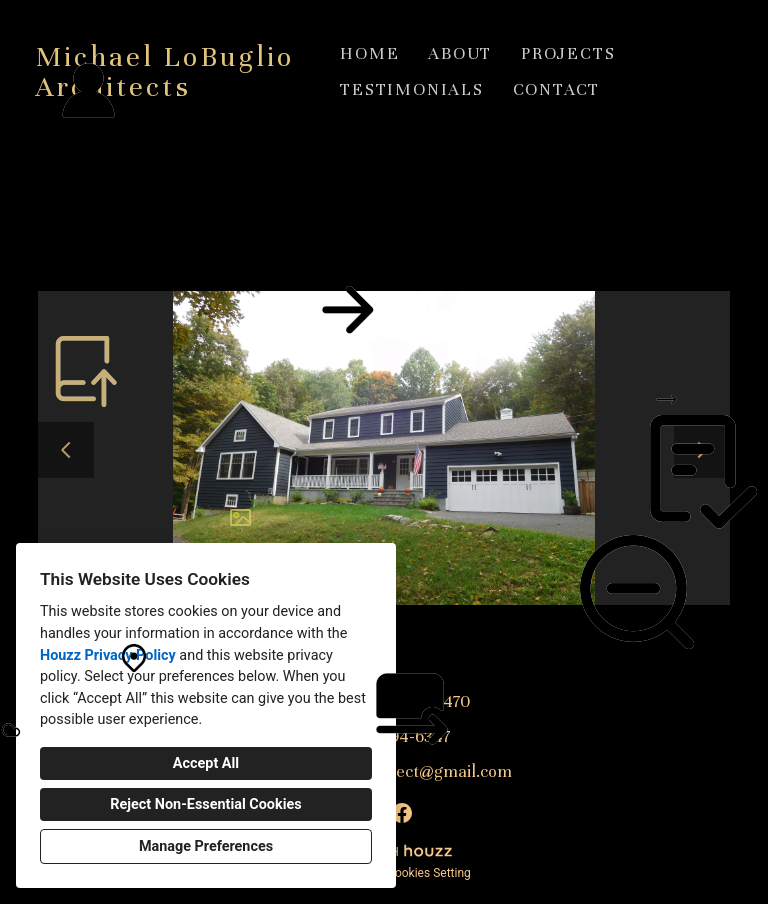  Describe the element at coordinates (11, 730) in the screenshot. I see `access cloud storage` at that location.